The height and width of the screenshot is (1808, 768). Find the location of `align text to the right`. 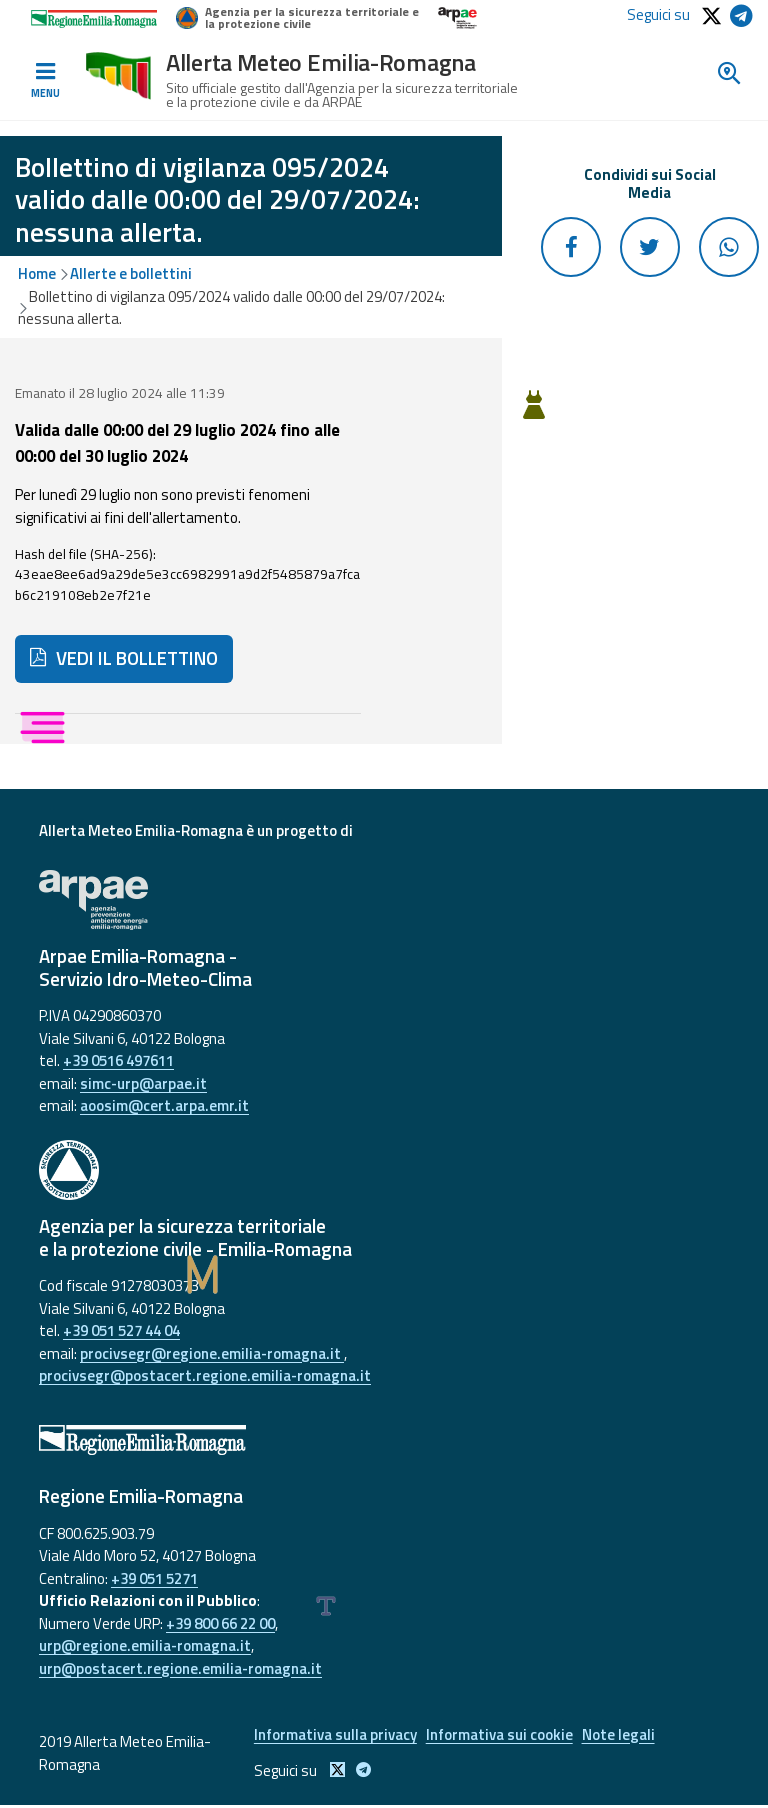

align text to the right is located at coordinates (42, 728).